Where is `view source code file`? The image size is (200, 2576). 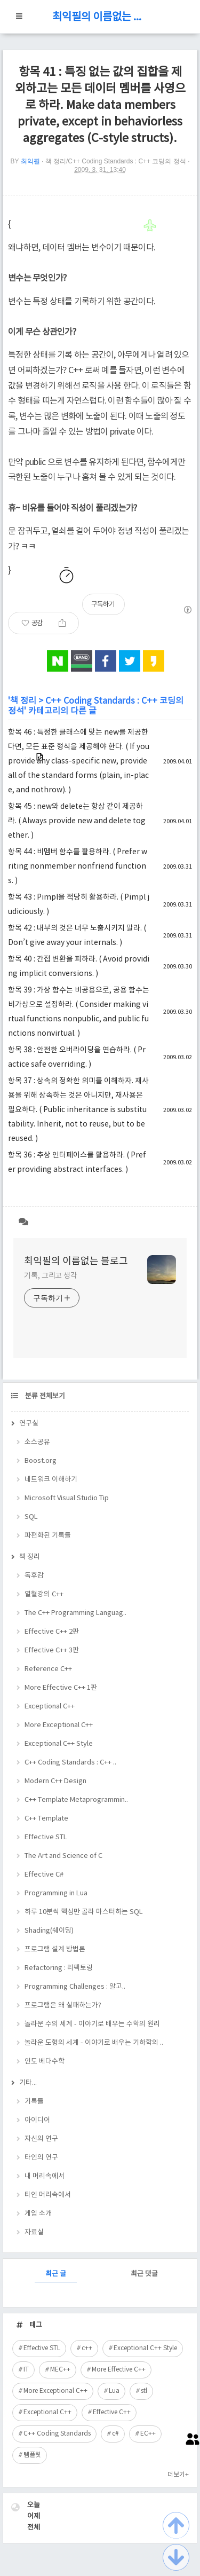 view source code file is located at coordinates (39, 757).